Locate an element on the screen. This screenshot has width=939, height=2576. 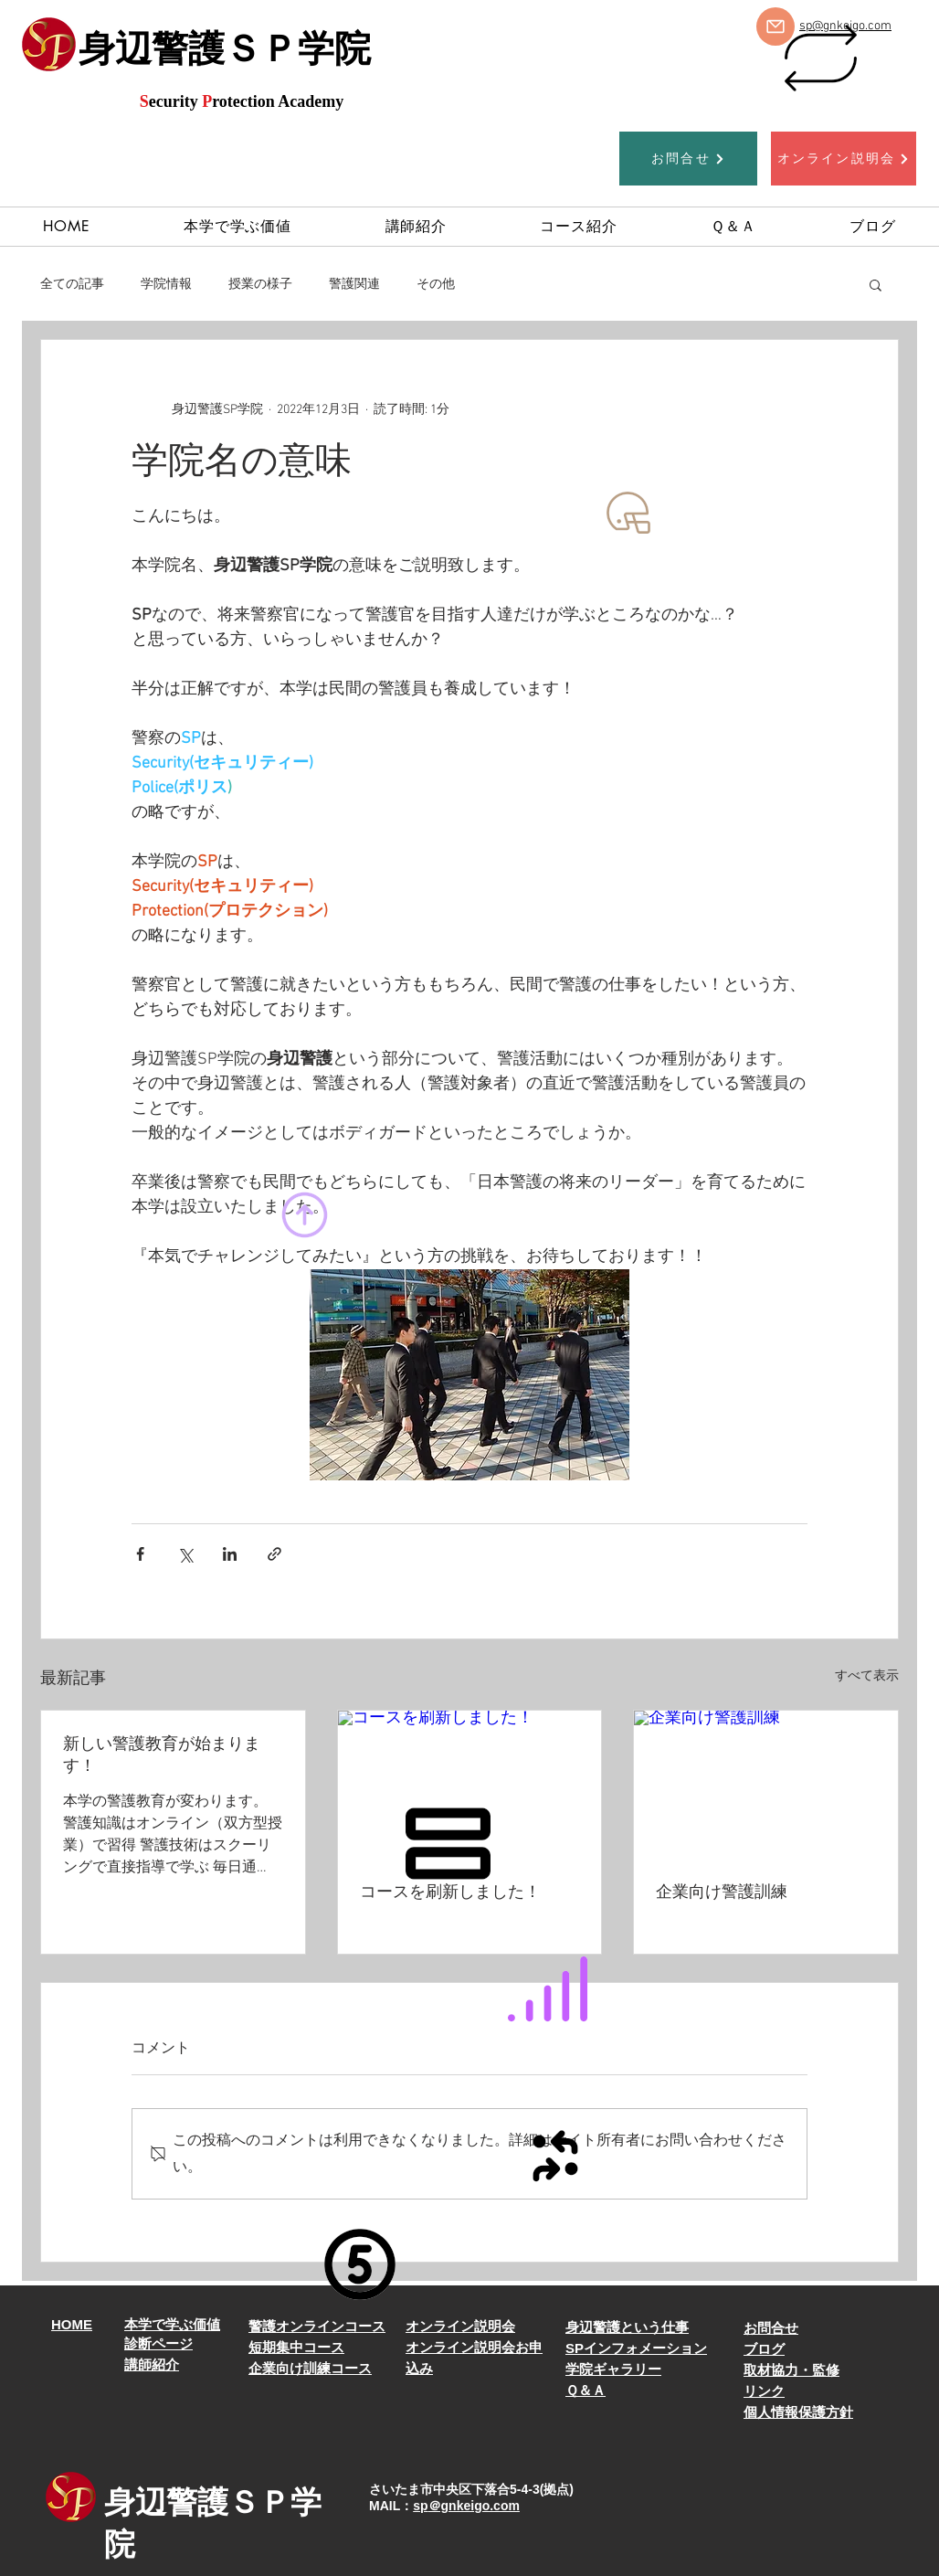
indicates cellular or network signal strength is located at coordinates (547, 1988).